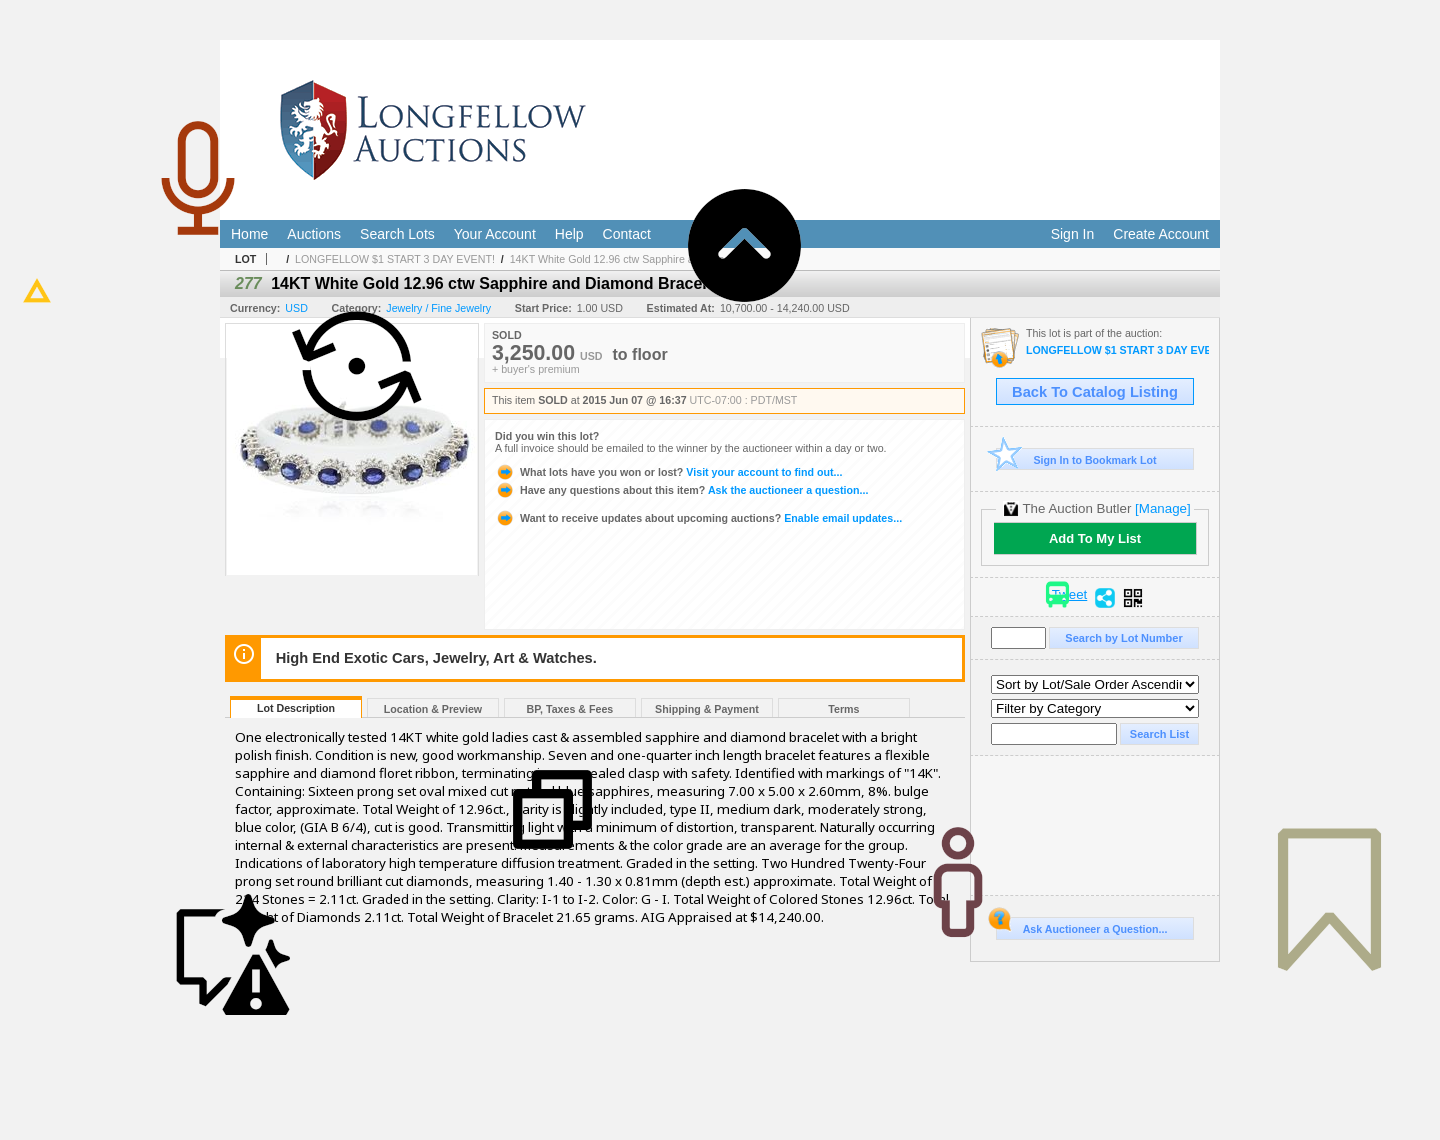  I want to click on copy to clipboard, so click(552, 809).